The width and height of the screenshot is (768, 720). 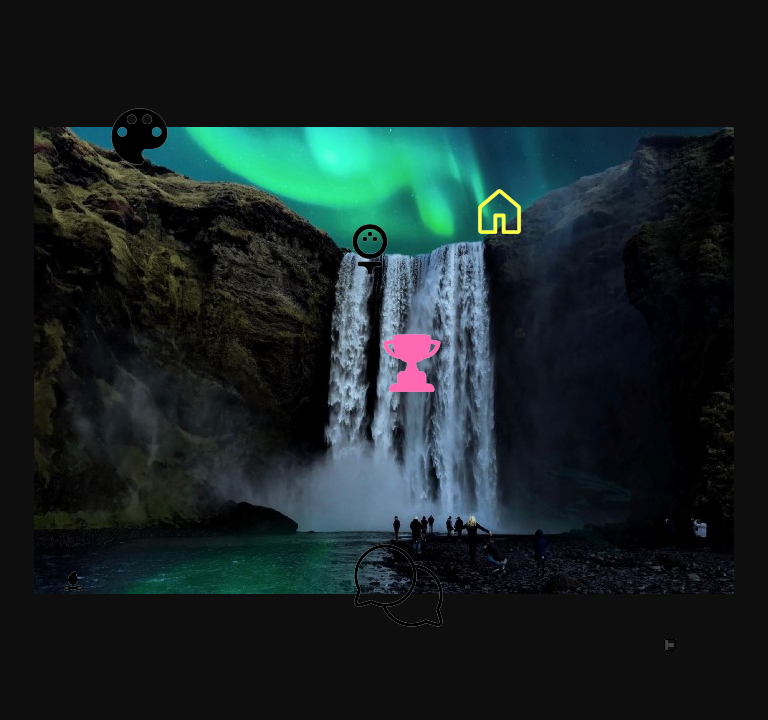 I want to click on access camping or outdoor activity features, so click(x=73, y=581).